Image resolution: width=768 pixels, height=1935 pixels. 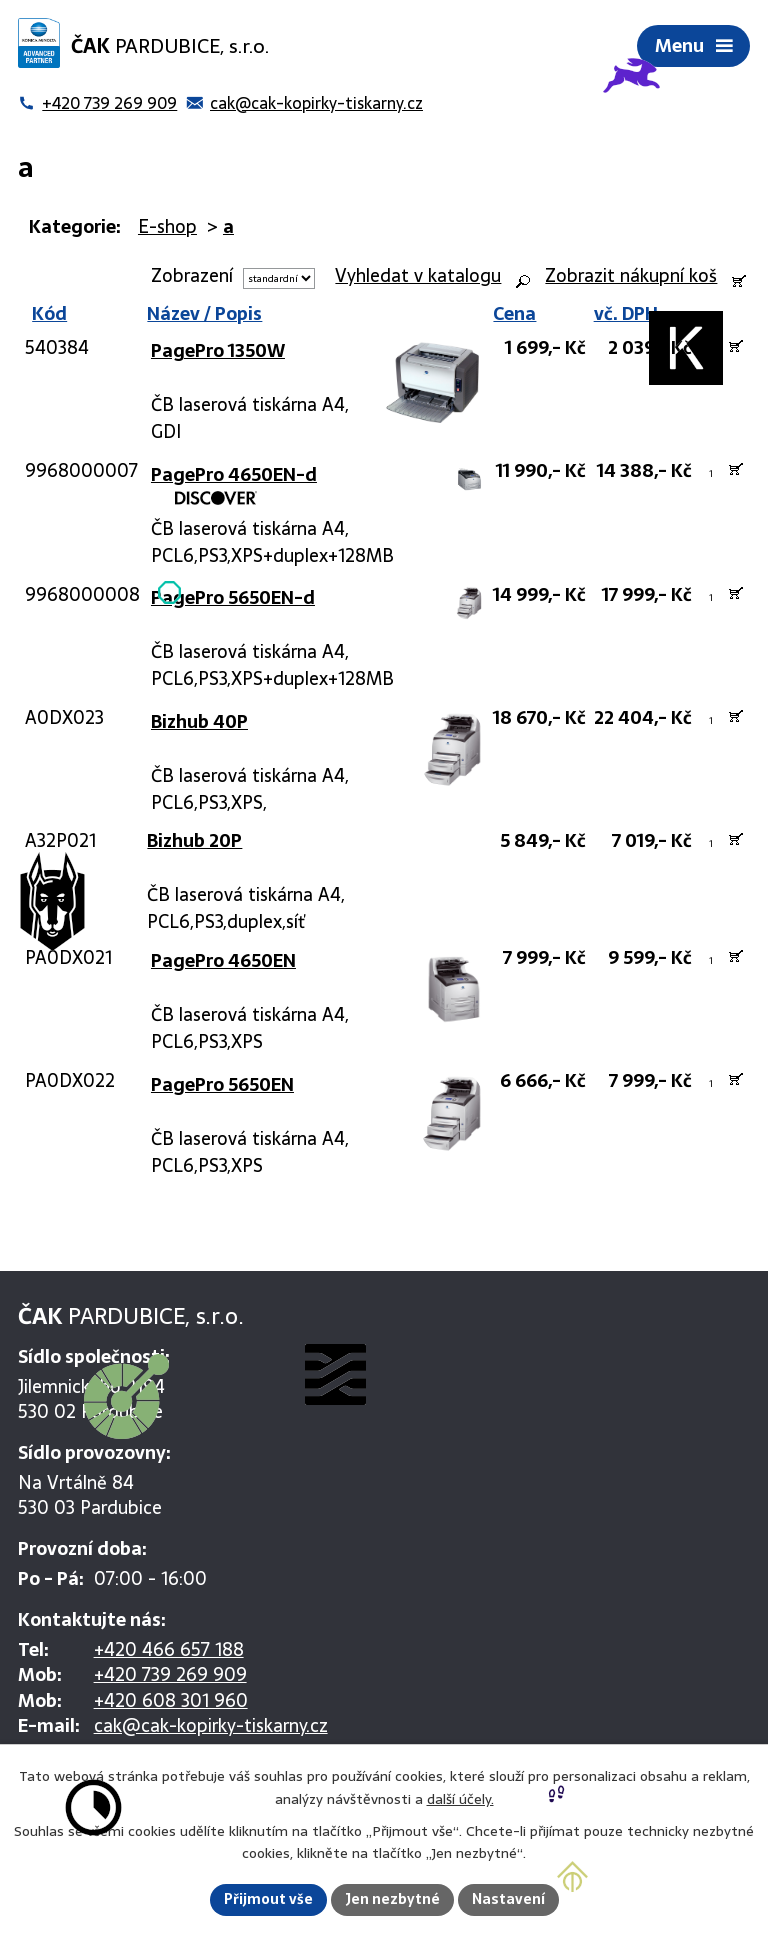 What do you see at coordinates (169, 592) in the screenshot?
I see `select octagon shape tool` at bounding box center [169, 592].